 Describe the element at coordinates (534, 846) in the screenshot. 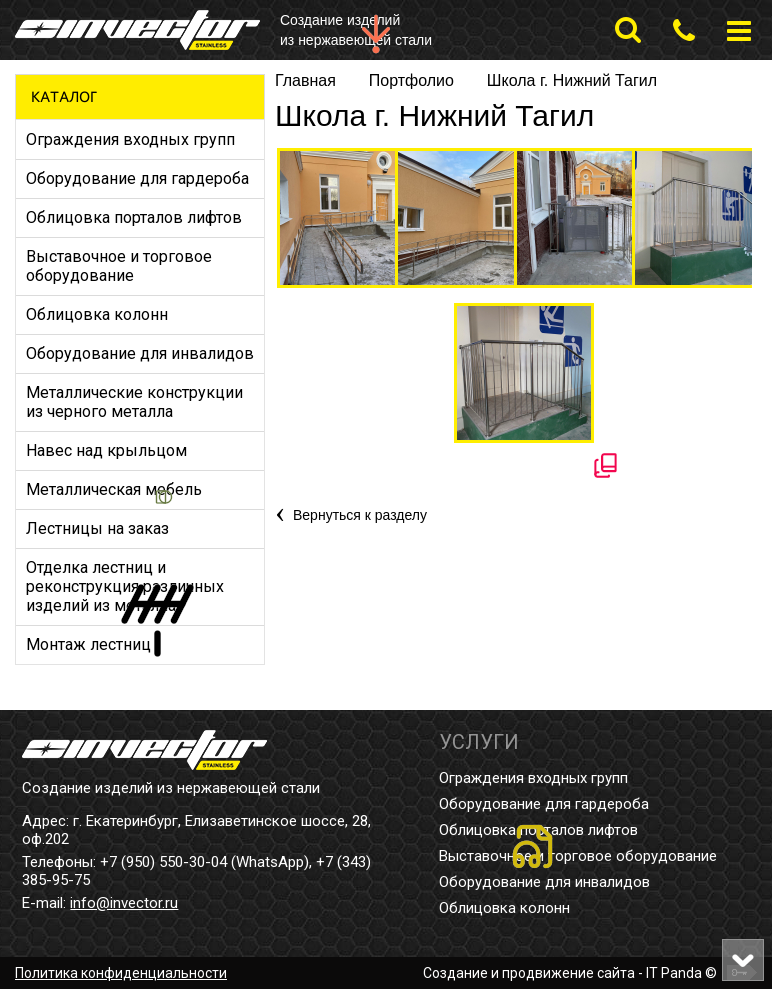

I see `open an audio file` at that location.